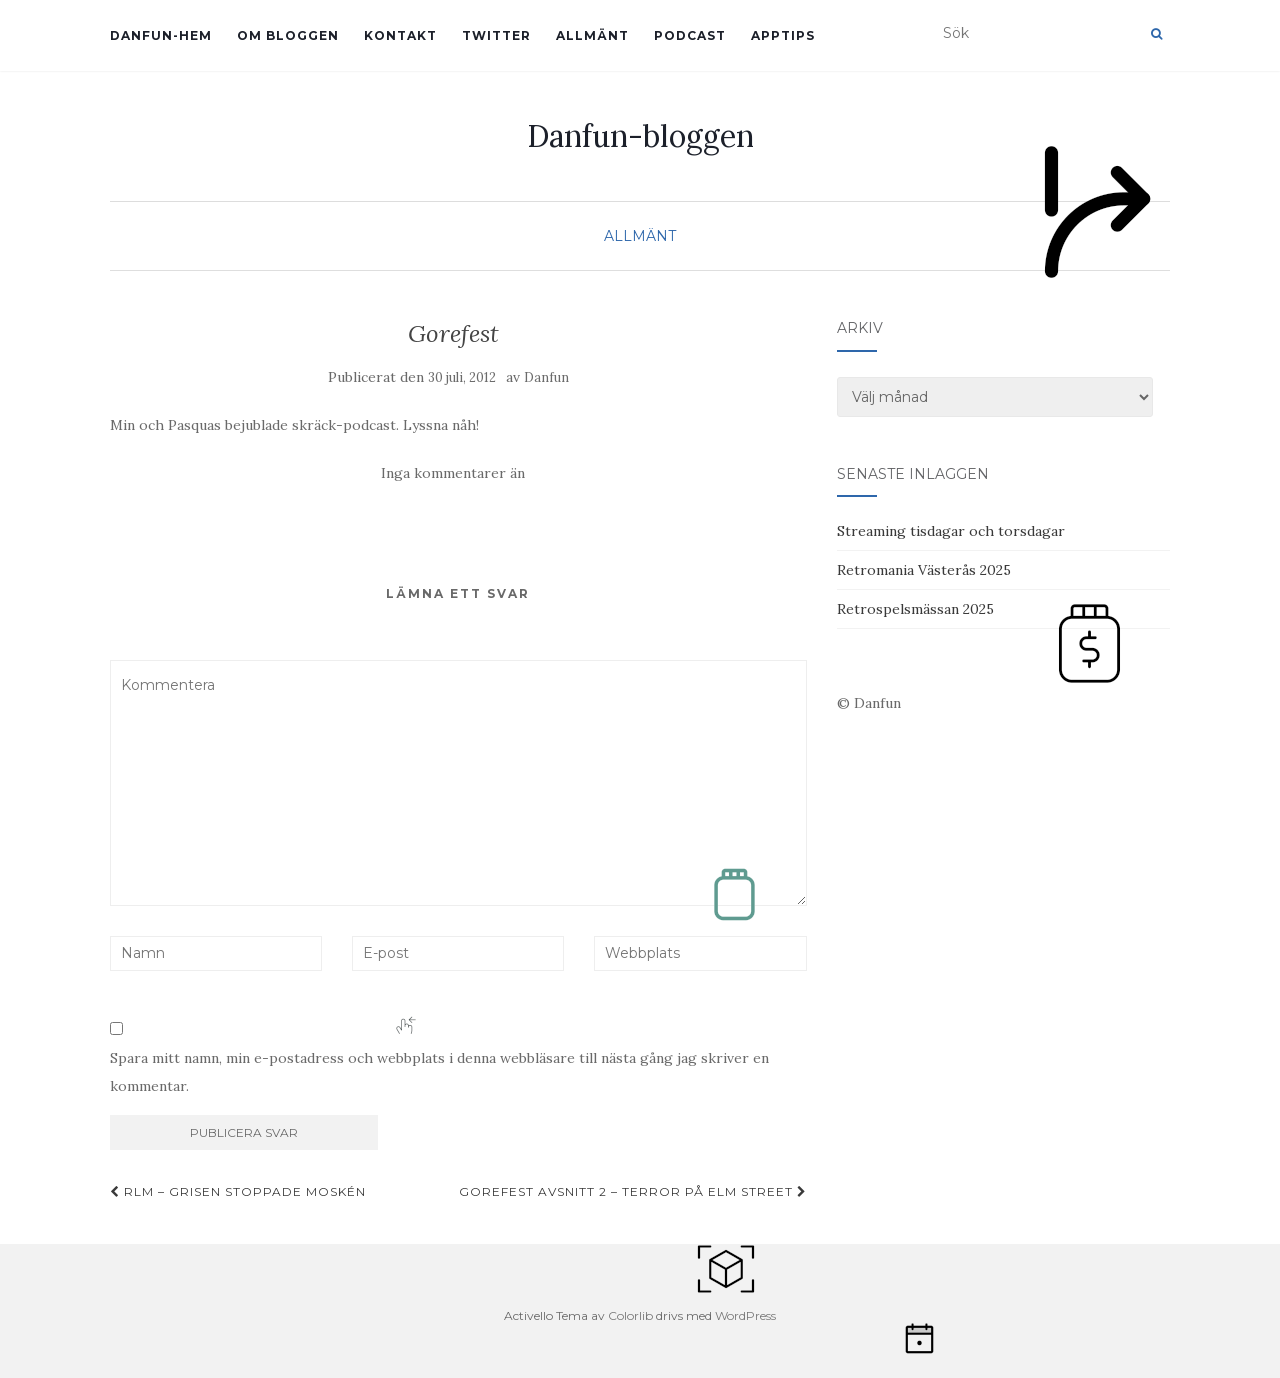 This screenshot has height=1378, width=1280. What do you see at coordinates (405, 1026) in the screenshot?
I see `swipe left to navigate or dismiss` at bounding box center [405, 1026].